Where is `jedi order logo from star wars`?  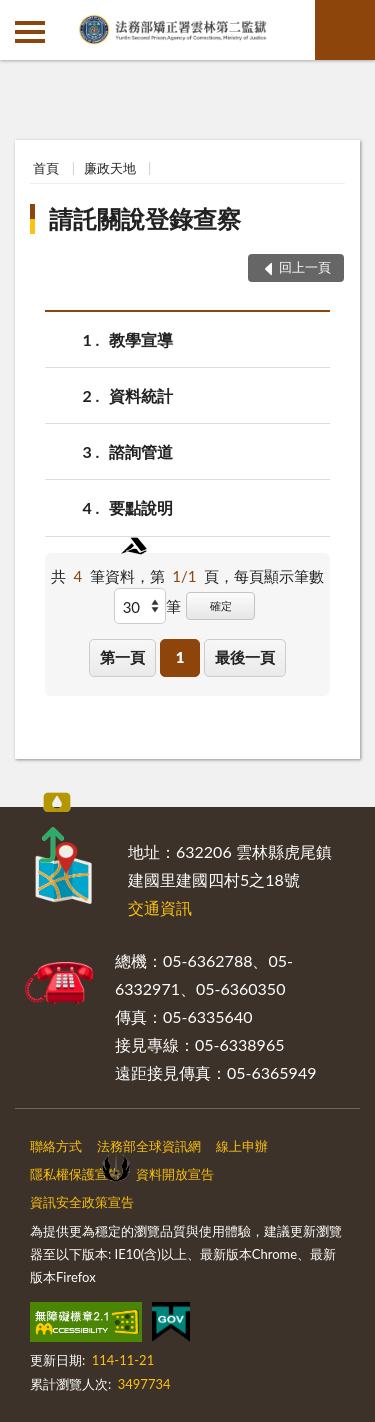 jedi order logo from star wars is located at coordinates (116, 1167).